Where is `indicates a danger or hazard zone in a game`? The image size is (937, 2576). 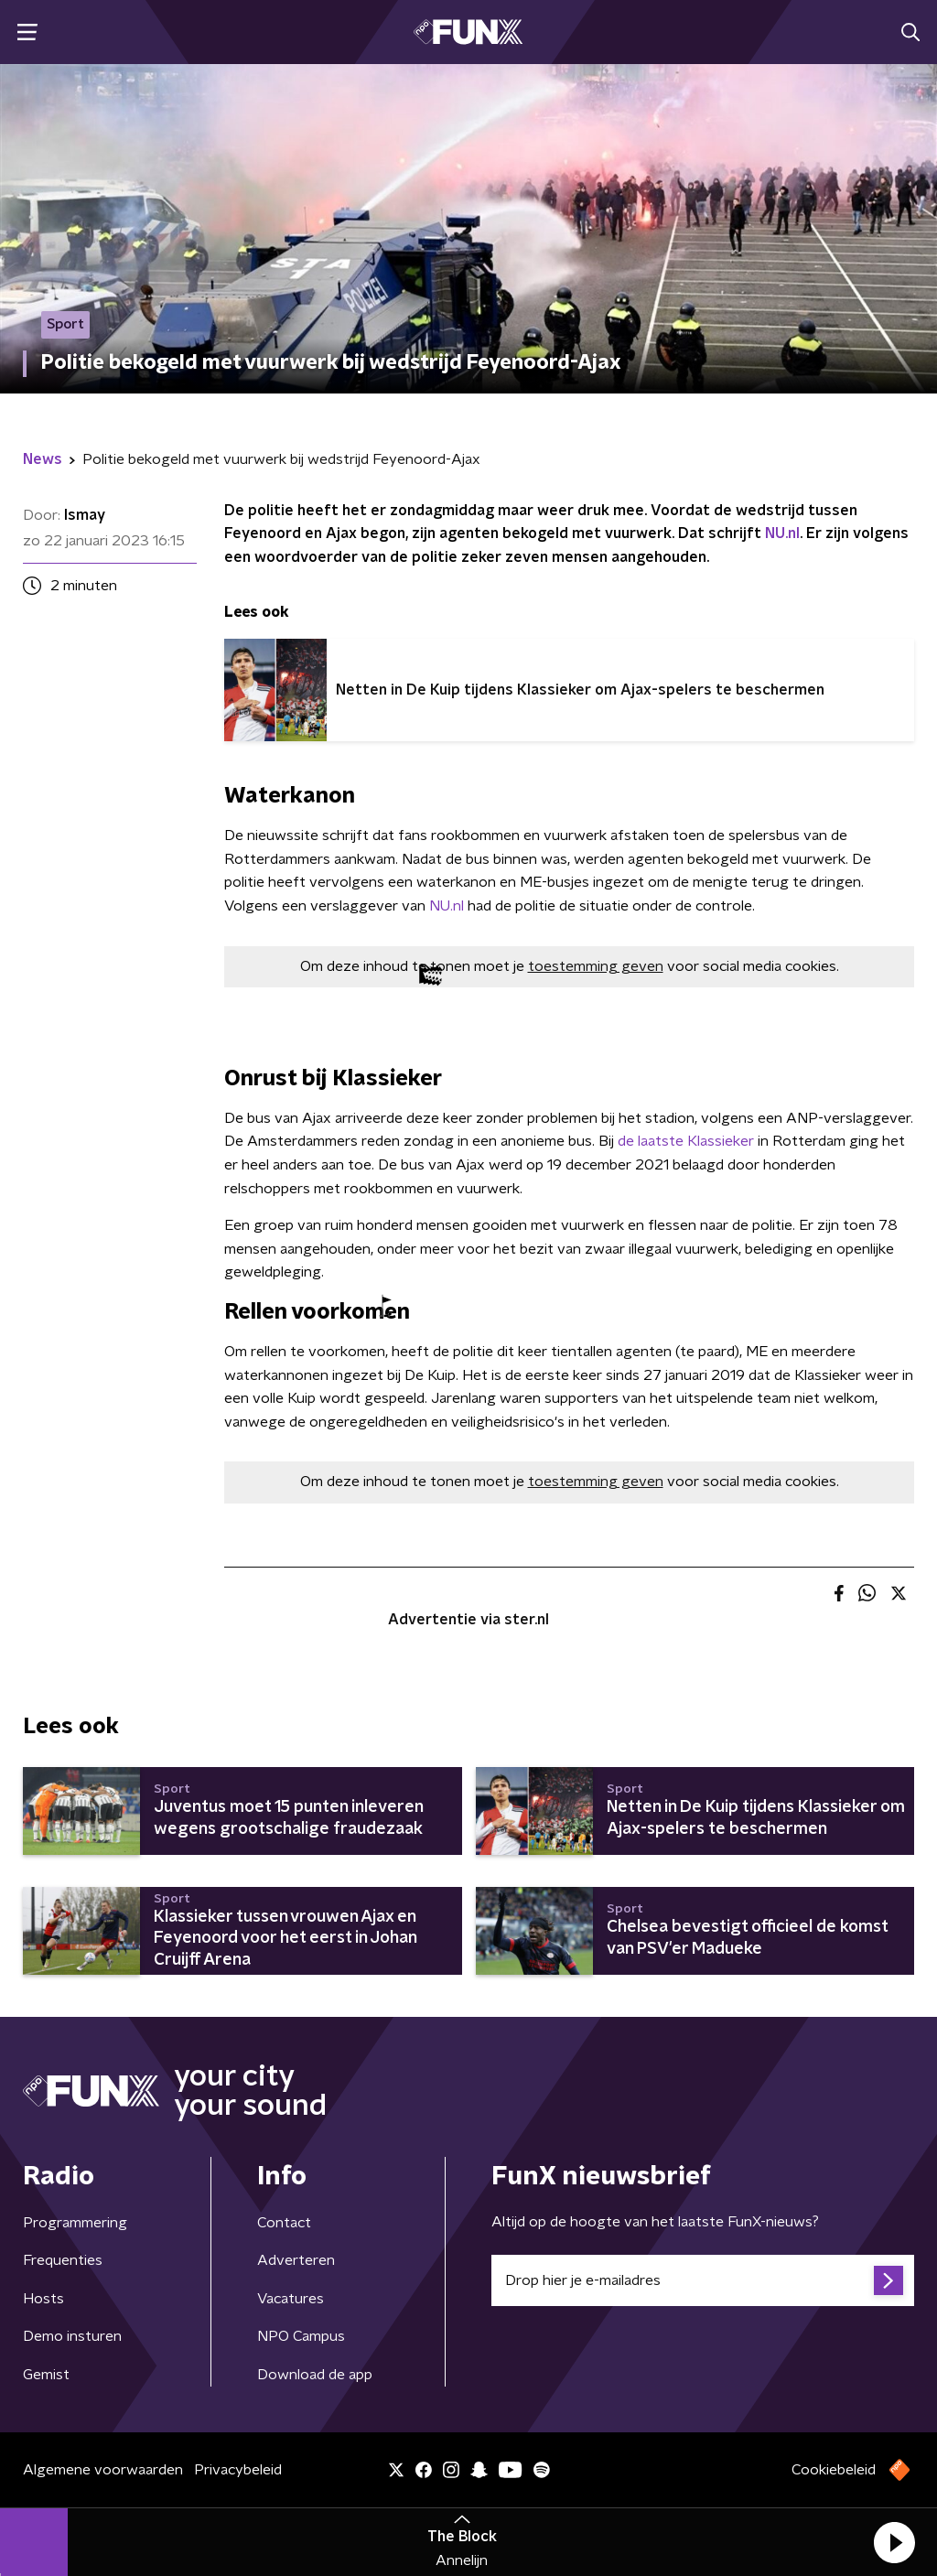
indicates a danger or hazard zone in a game is located at coordinates (430, 975).